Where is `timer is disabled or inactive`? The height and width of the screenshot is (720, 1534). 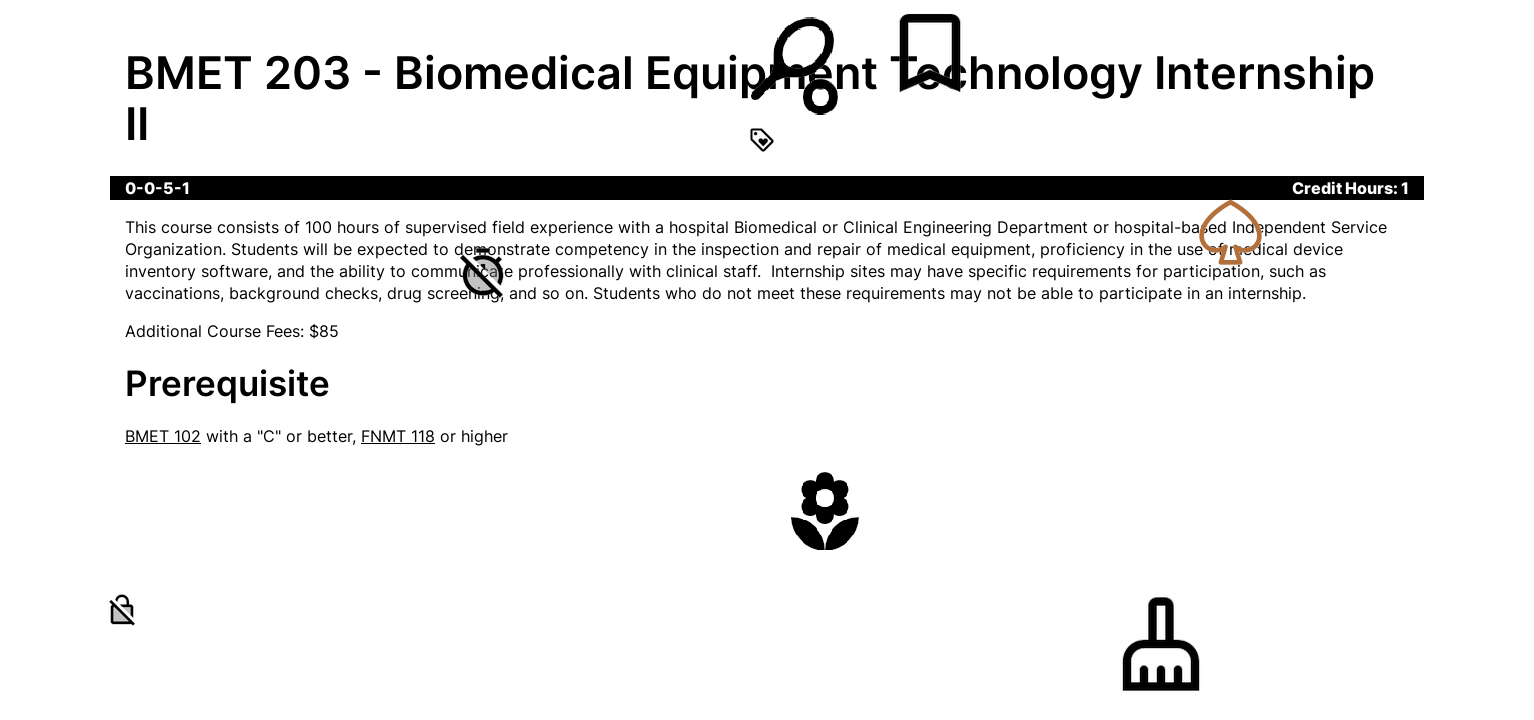 timer is disabled or inactive is located at coordinates (483, 273).